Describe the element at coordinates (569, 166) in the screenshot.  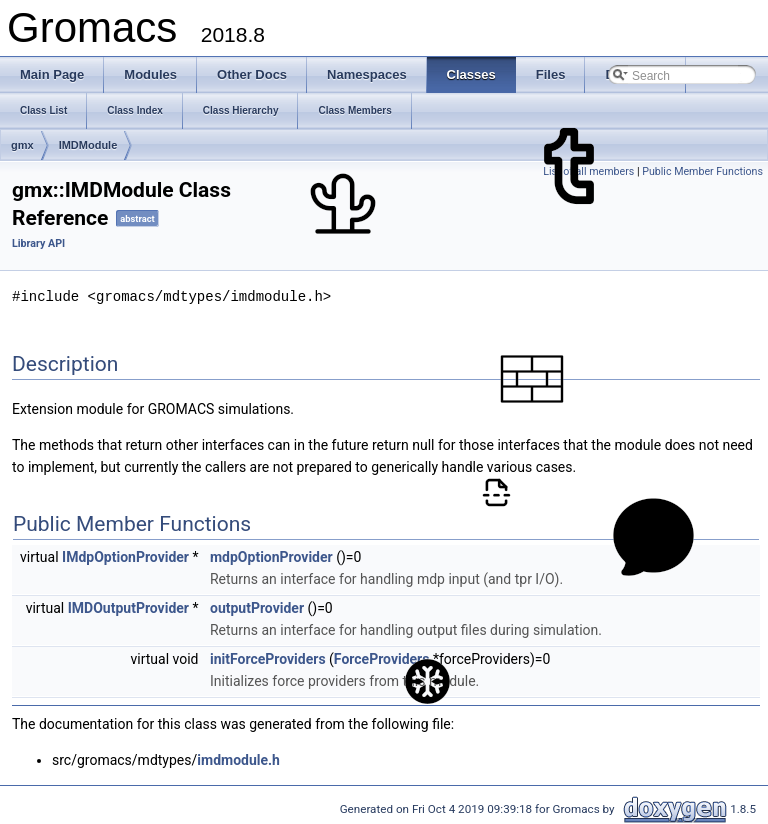
I see `open tumblr app` at that location.